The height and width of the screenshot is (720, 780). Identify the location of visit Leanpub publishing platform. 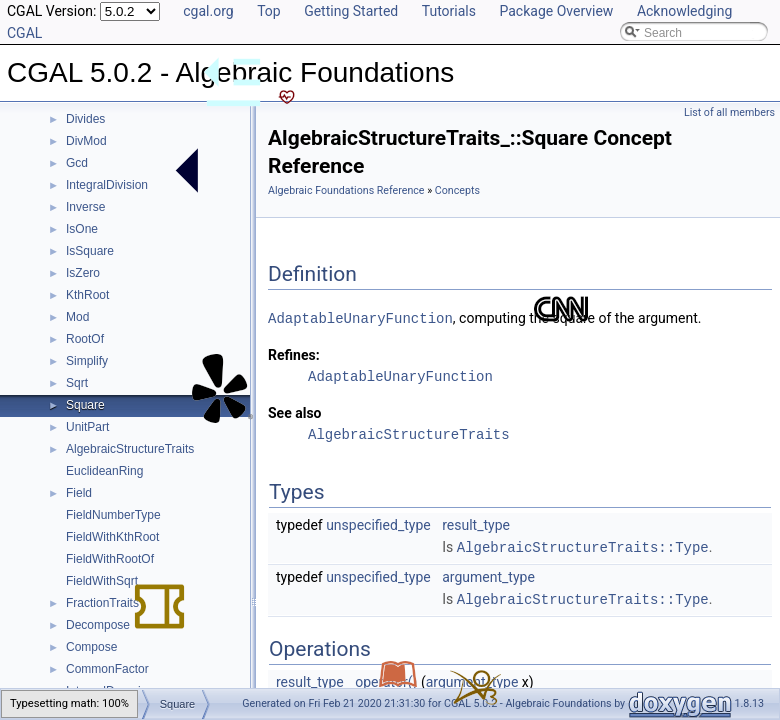
(398, 674).